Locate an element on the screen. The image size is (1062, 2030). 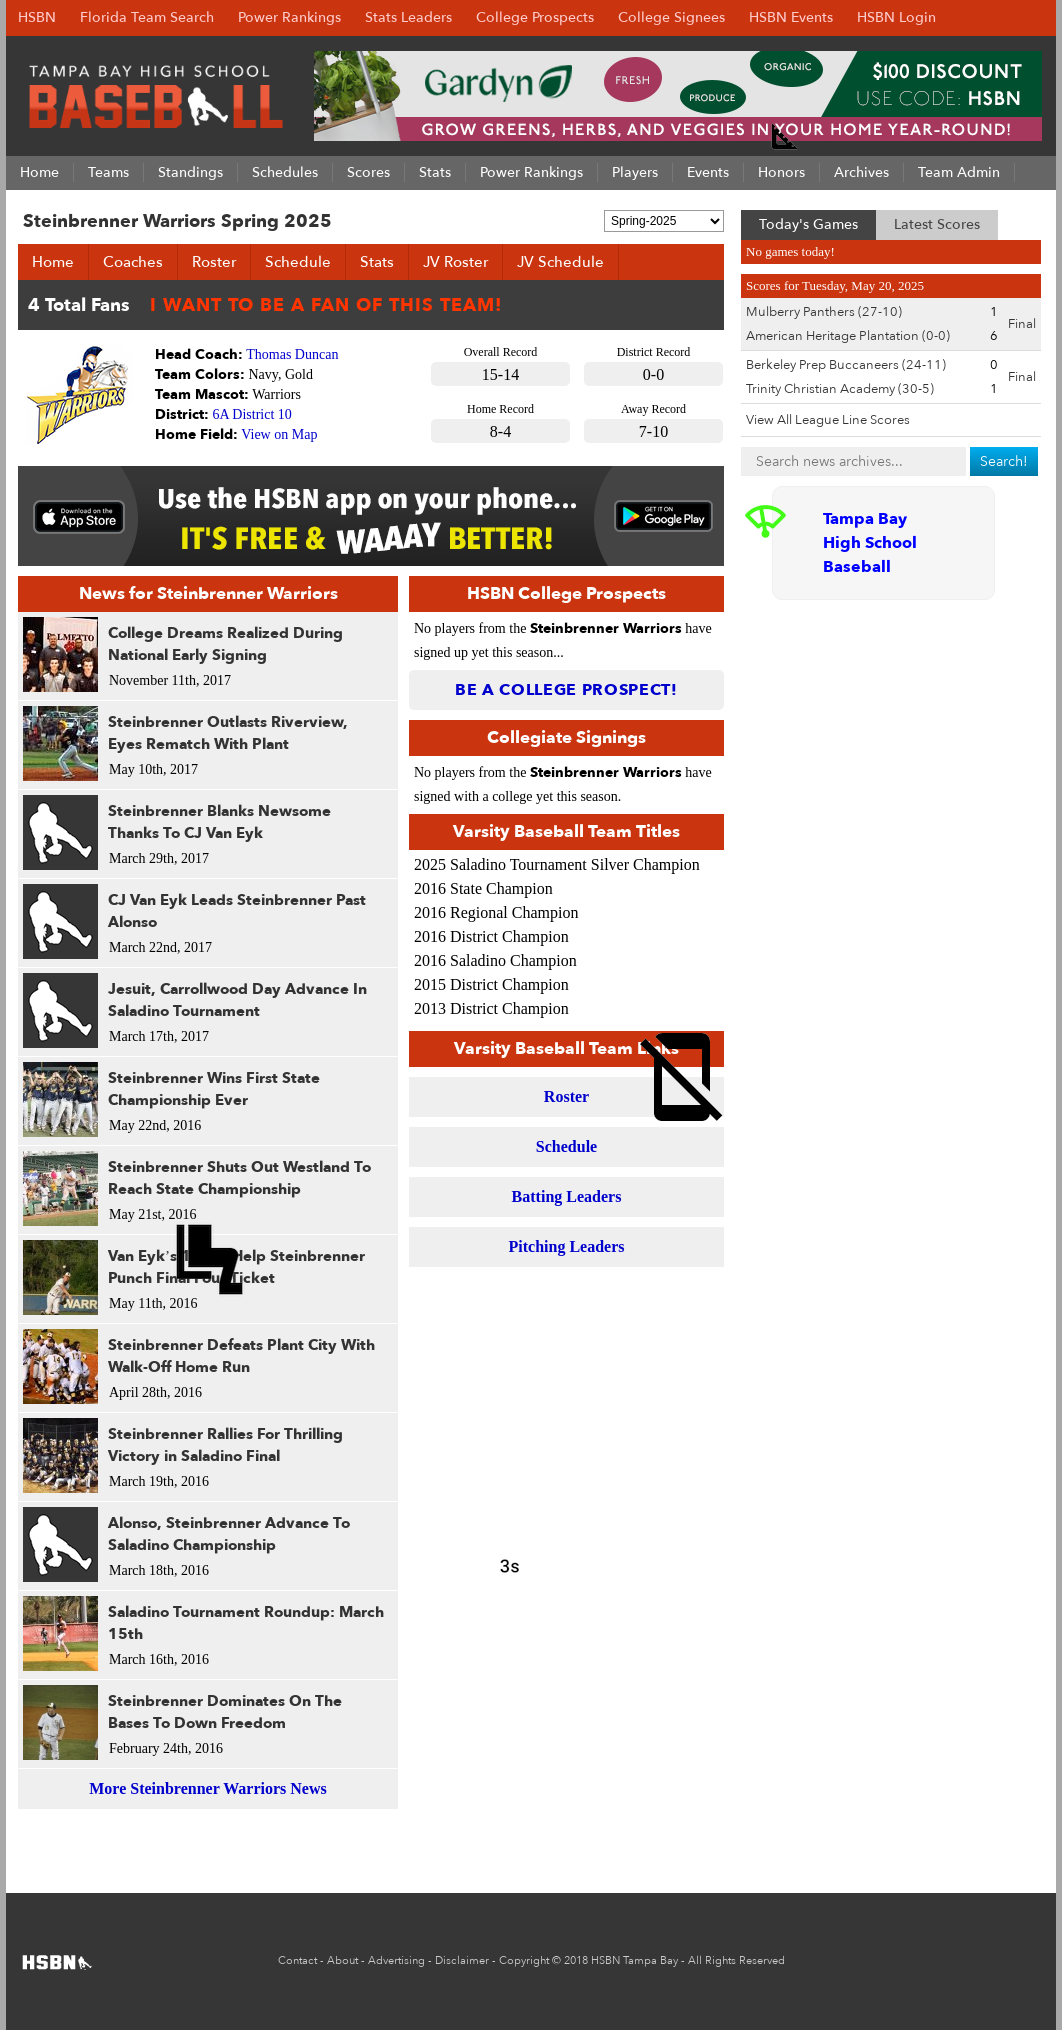
set a 3-second timer is located at coordinates (509, 1566).